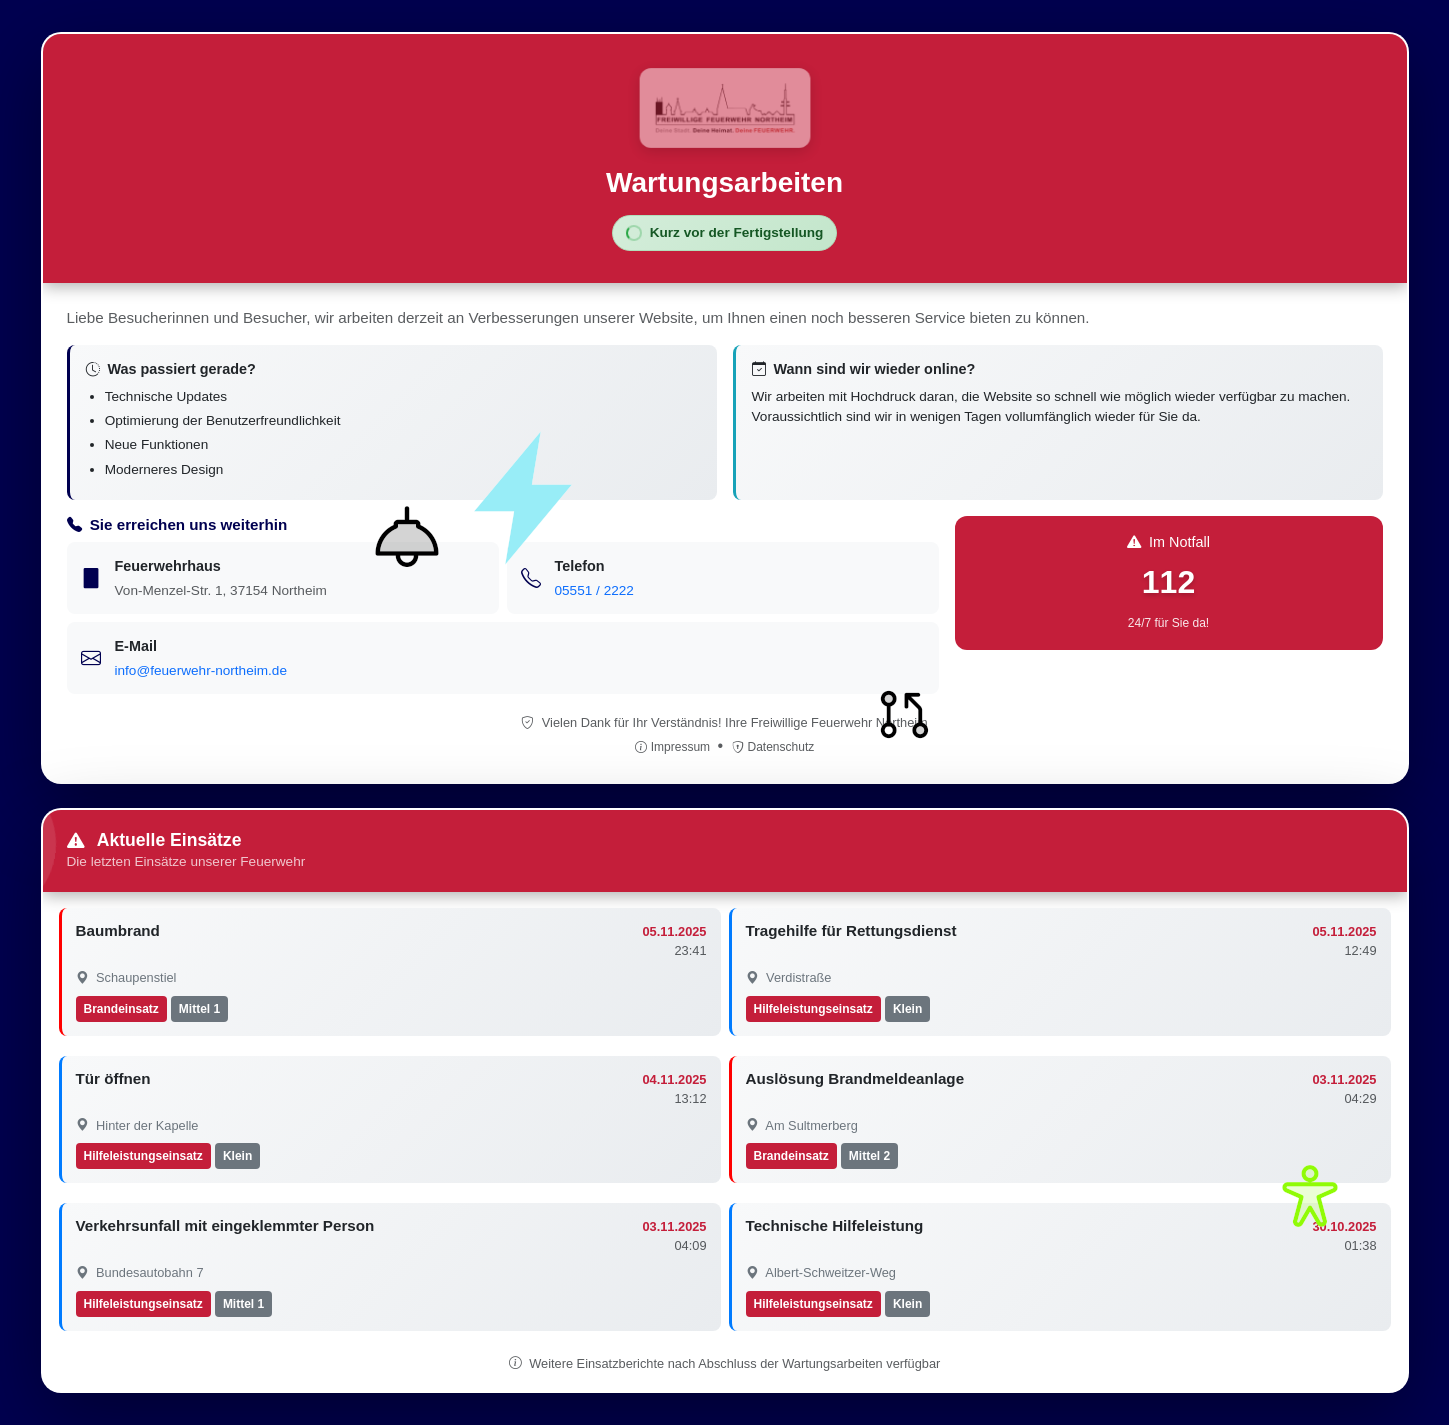  What do you see at coordinates (523, 498) in the screenshot?
I see `toggle camera flash on or off` at bounding box center [523, 498].